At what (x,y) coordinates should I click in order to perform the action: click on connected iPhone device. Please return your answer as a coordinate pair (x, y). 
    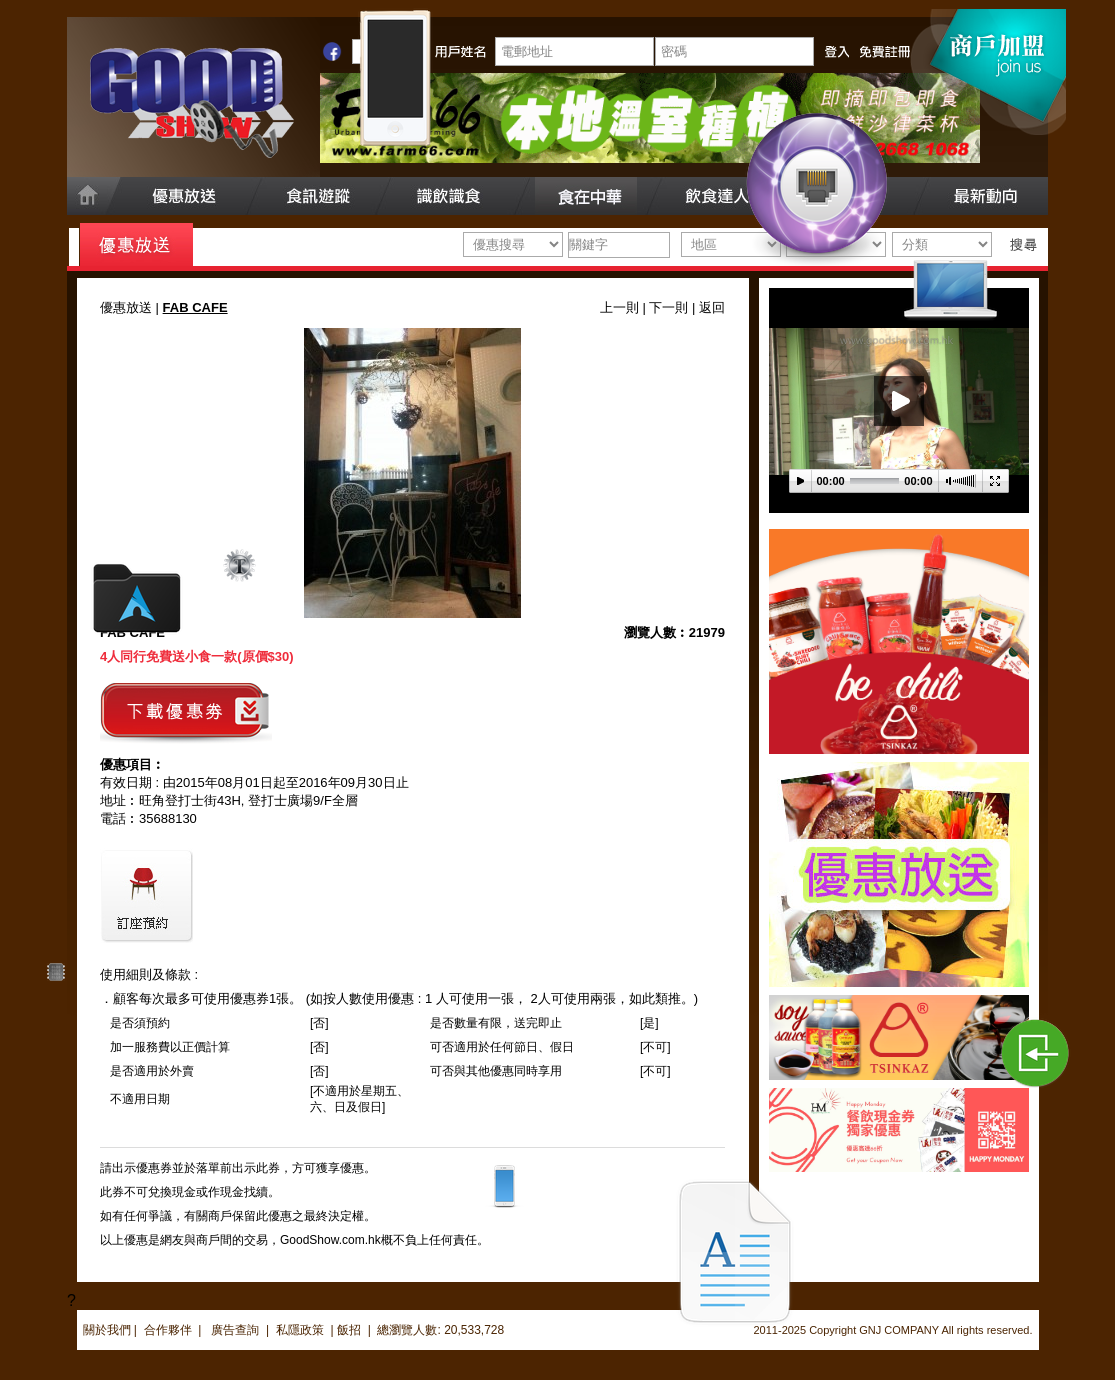
    Looking at the image, I should click on (504, 1186).